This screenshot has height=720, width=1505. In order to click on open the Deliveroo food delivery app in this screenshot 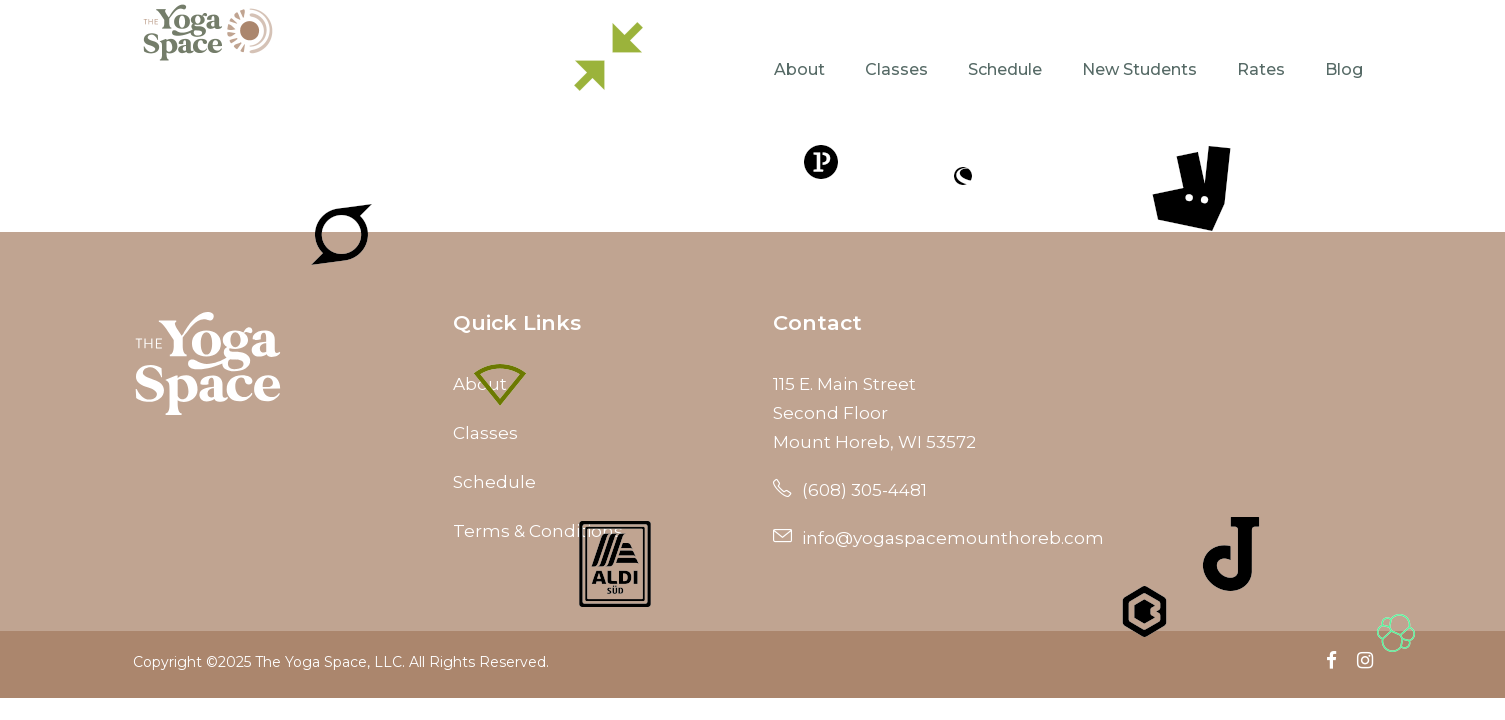, I will do `click(1191, 188)`.